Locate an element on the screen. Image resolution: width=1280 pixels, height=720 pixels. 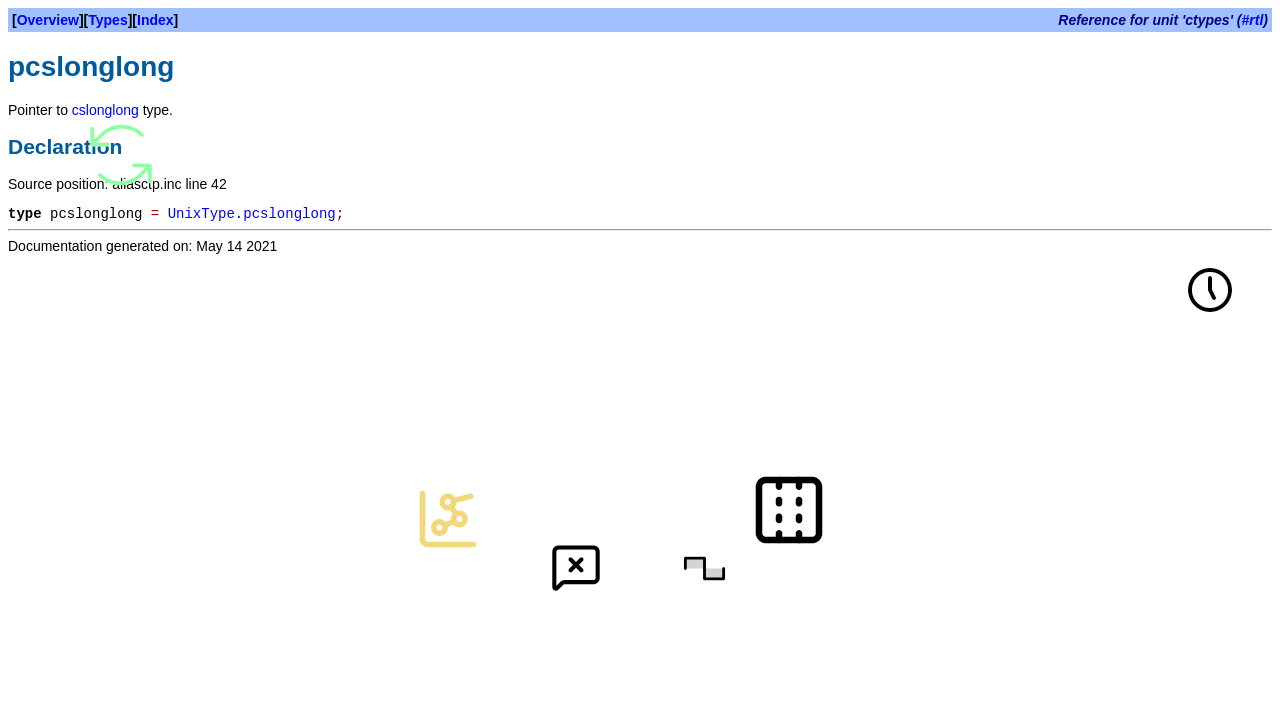
toggle square wave audio signal is located at coordinates (704, 568).